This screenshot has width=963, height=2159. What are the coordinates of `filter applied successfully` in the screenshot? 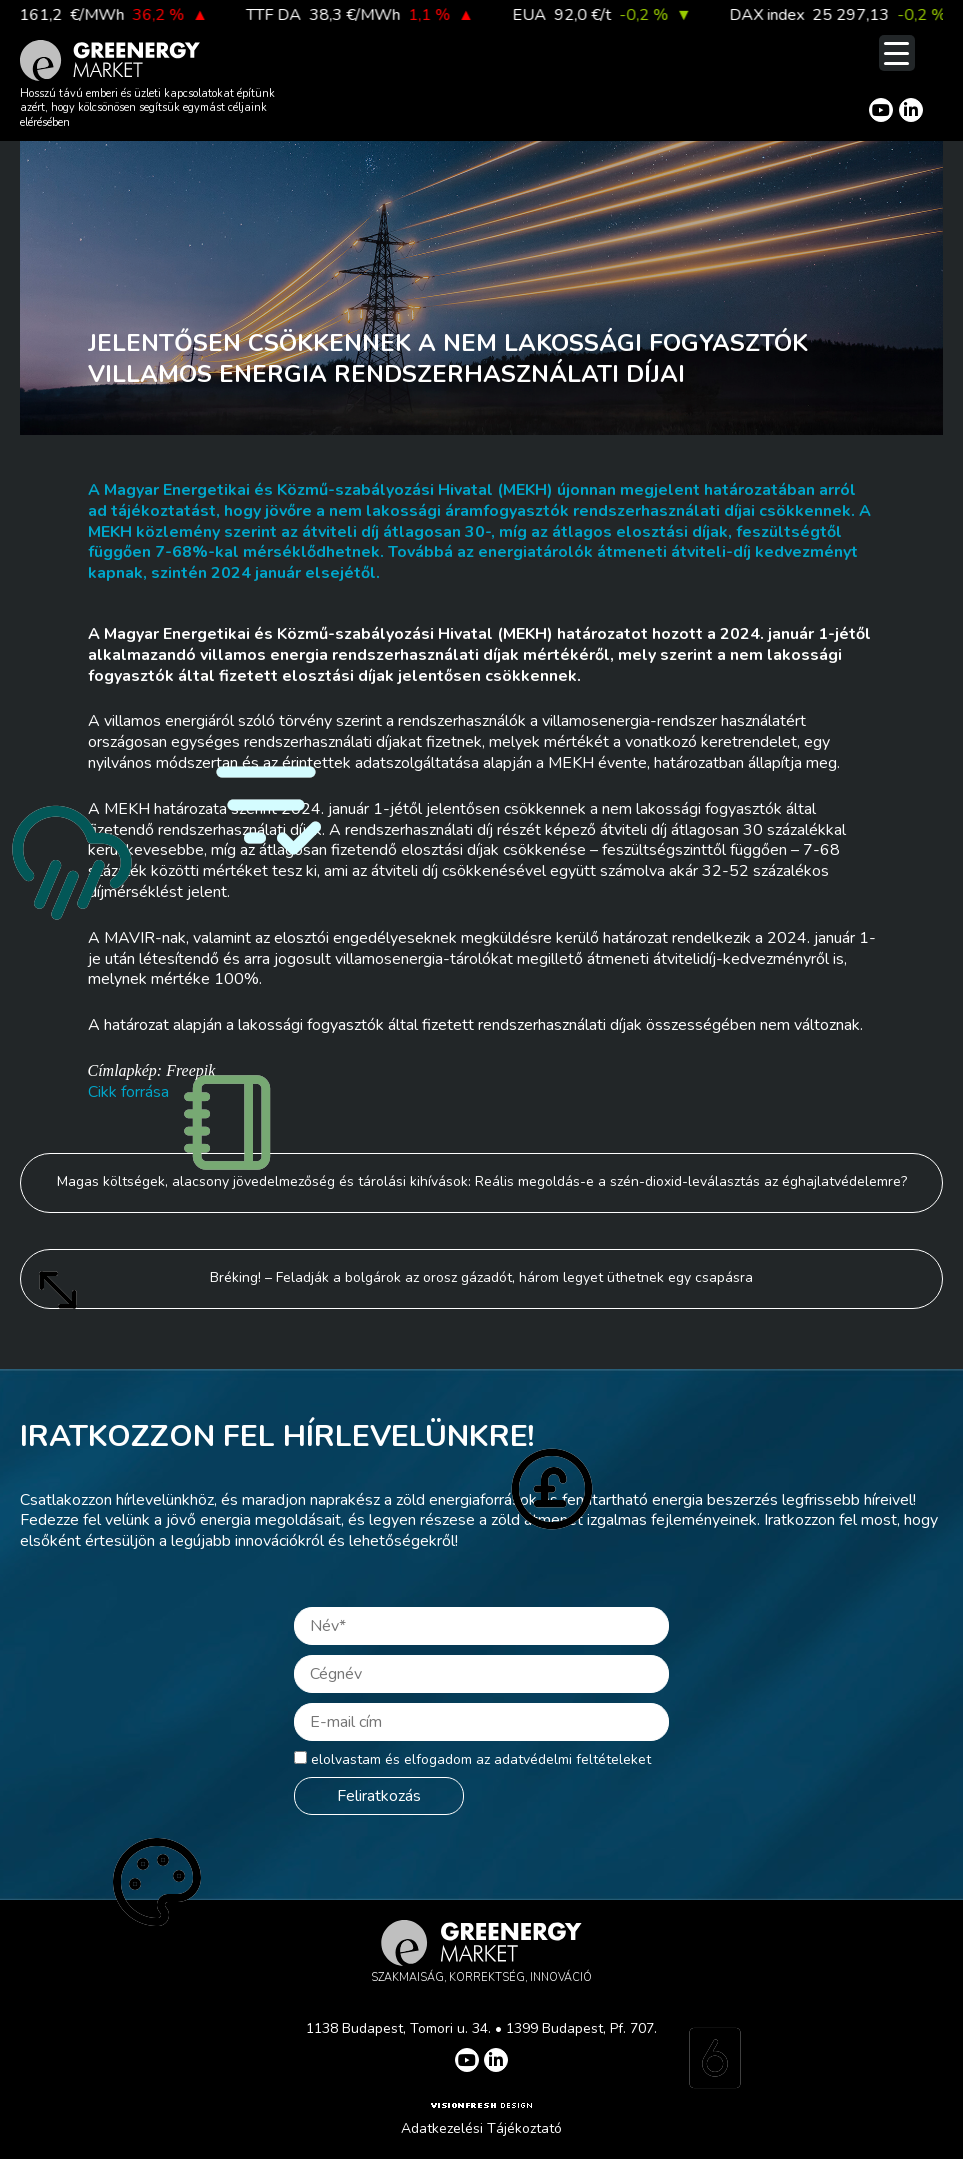 It's located at (266, 805).